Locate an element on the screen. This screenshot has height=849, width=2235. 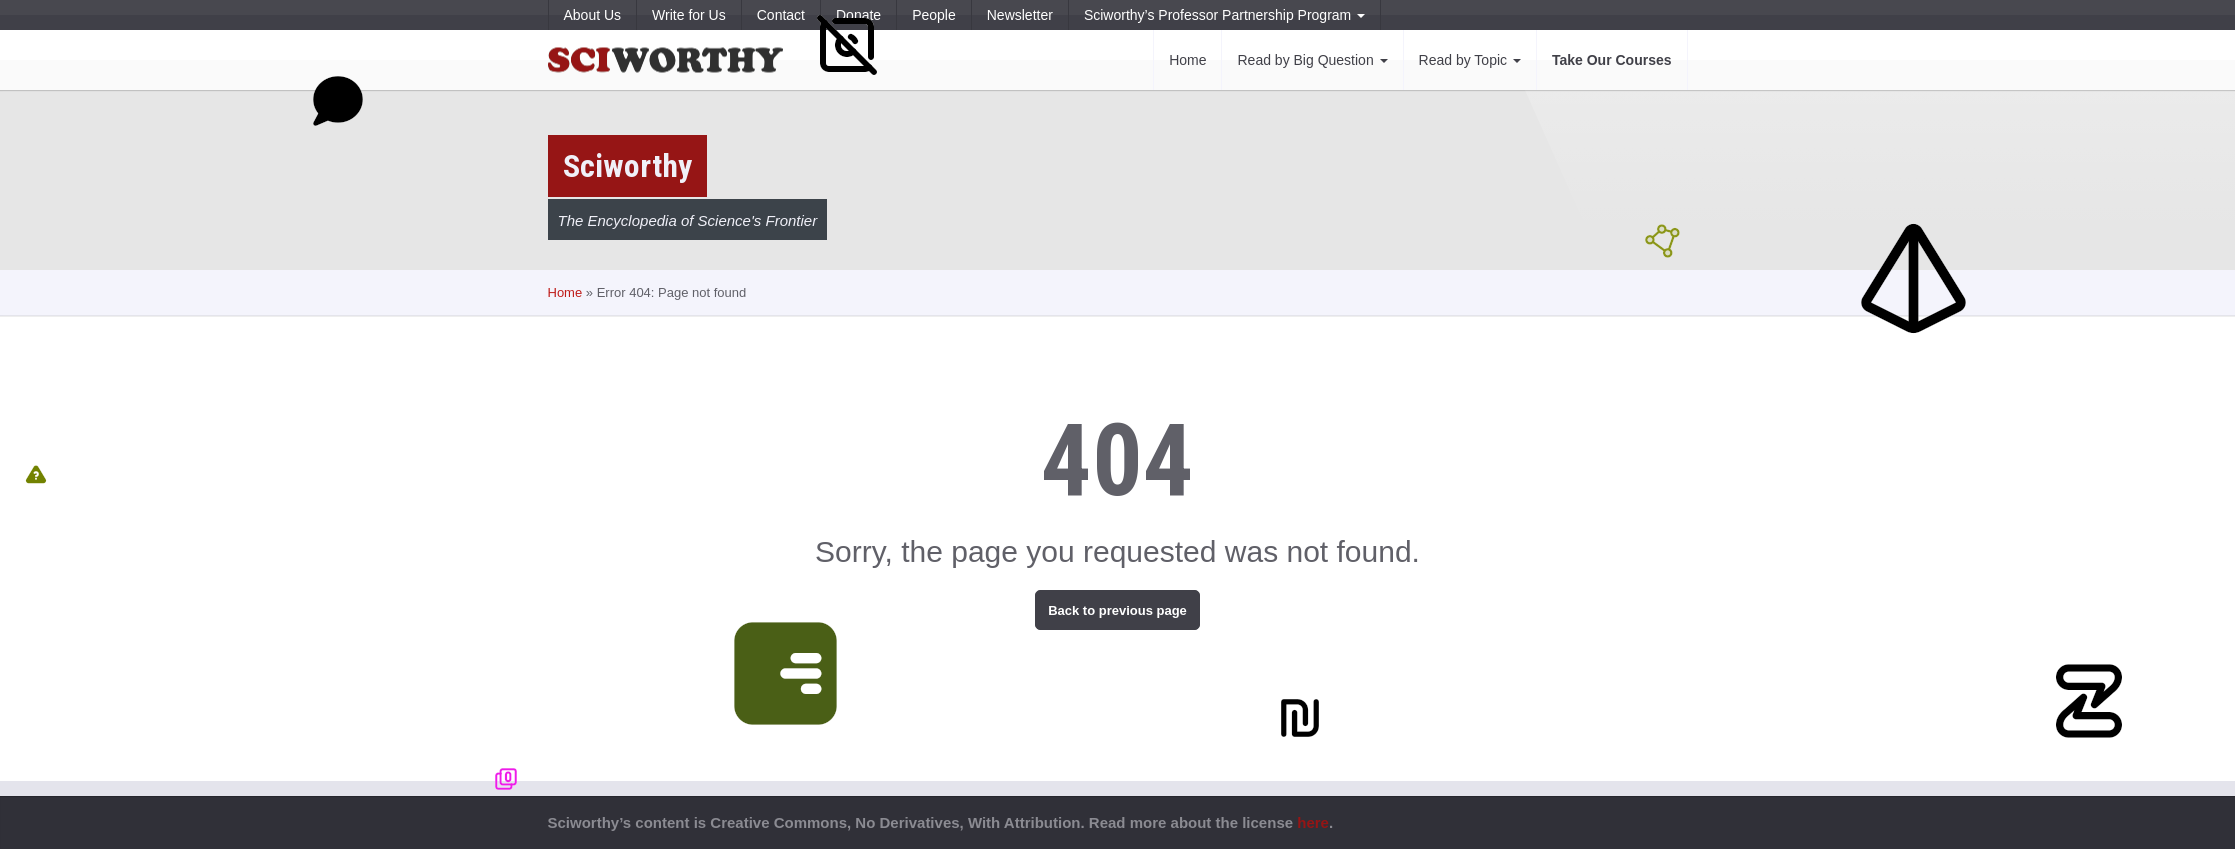
indicates Israeli new shekel currency is located at coordinates (1300, 718).